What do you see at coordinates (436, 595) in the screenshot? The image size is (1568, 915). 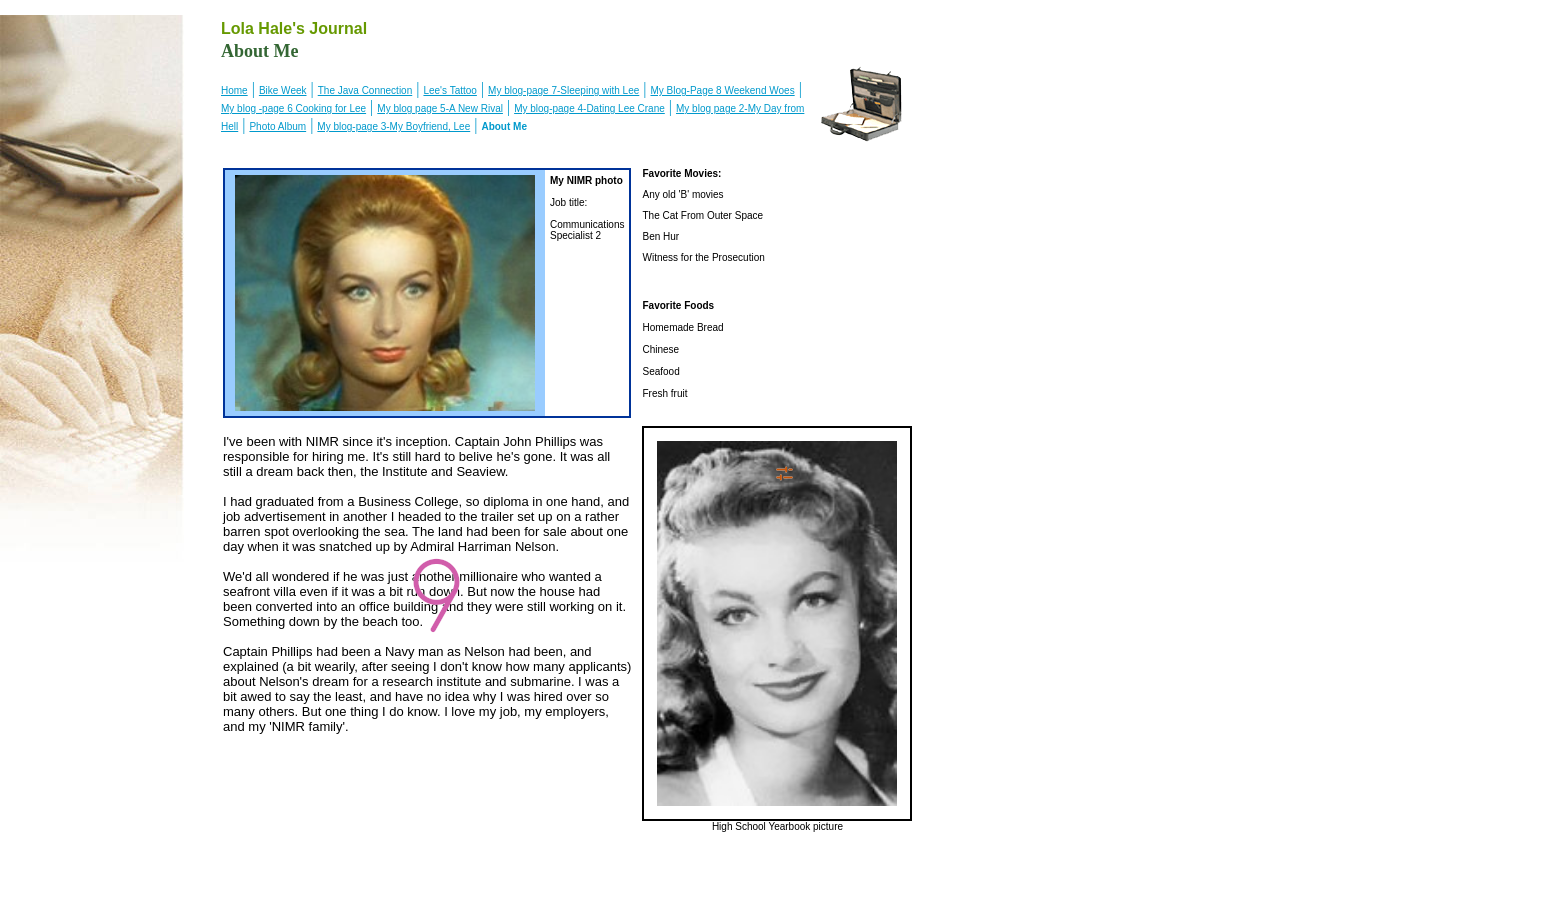 I see `indicates the number nine in a list or sequence` at bounding box center [436, 595].